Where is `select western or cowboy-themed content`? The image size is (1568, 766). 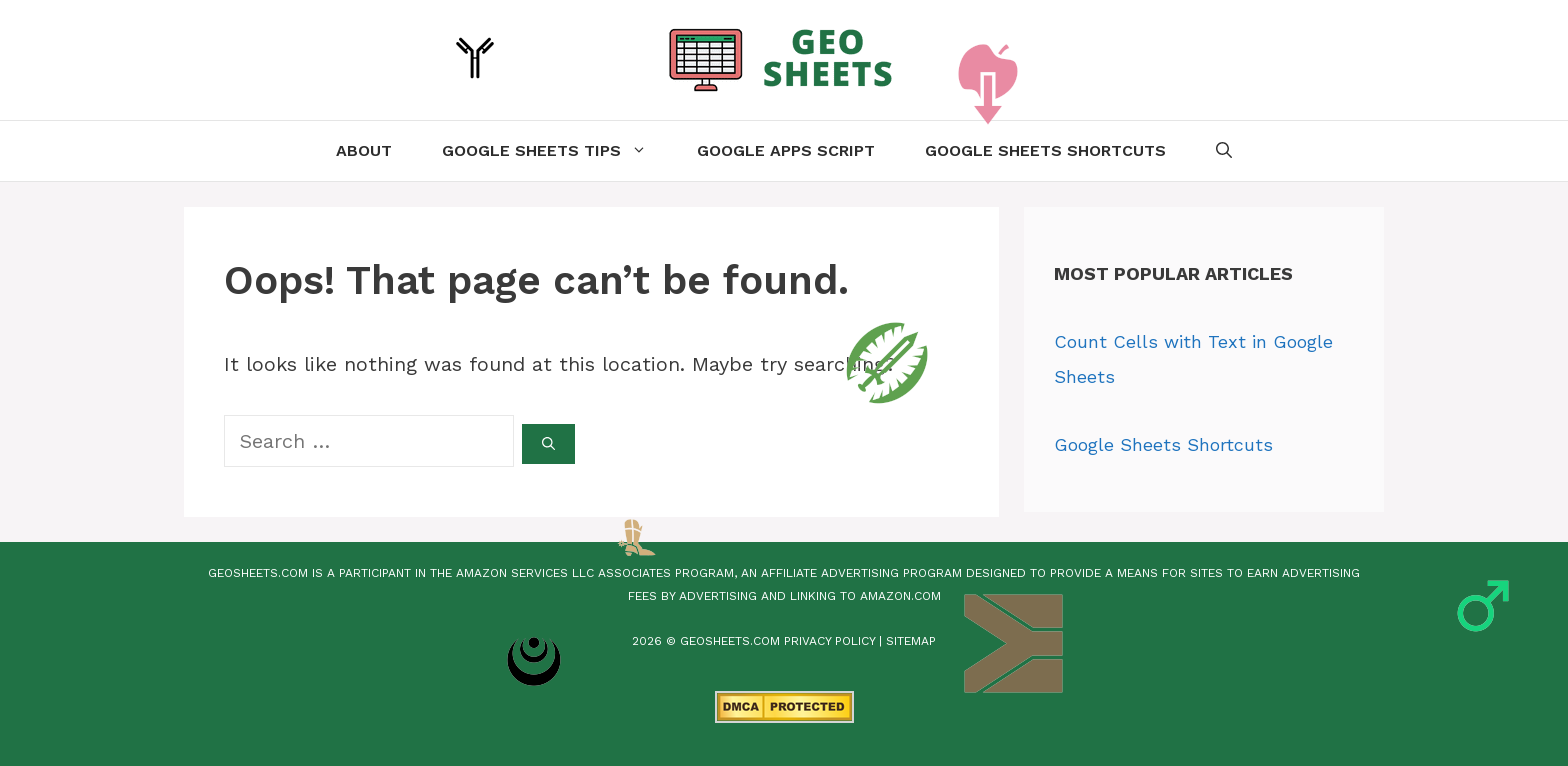 select western or cowboy-themed content is located at coordinates (636, 537).